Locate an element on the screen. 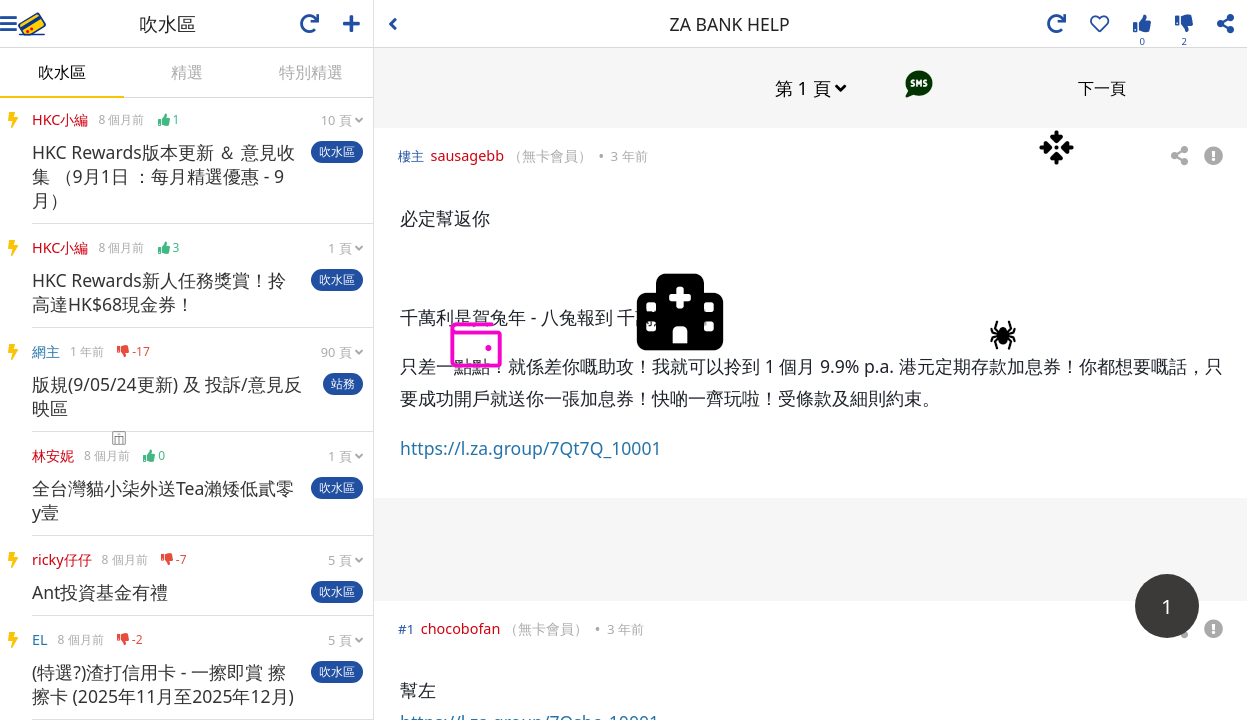  access your wallet or payment methods is located at coordinates (475, 347).